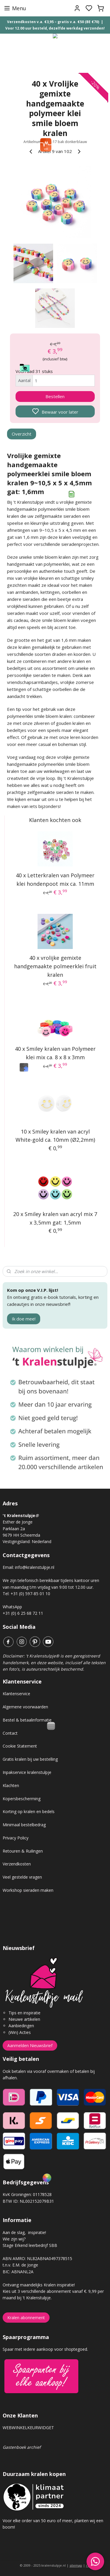  Describe the element at coordinates (25, 368) in the screenshot. I see `open streamlabs project files folder` at that location.